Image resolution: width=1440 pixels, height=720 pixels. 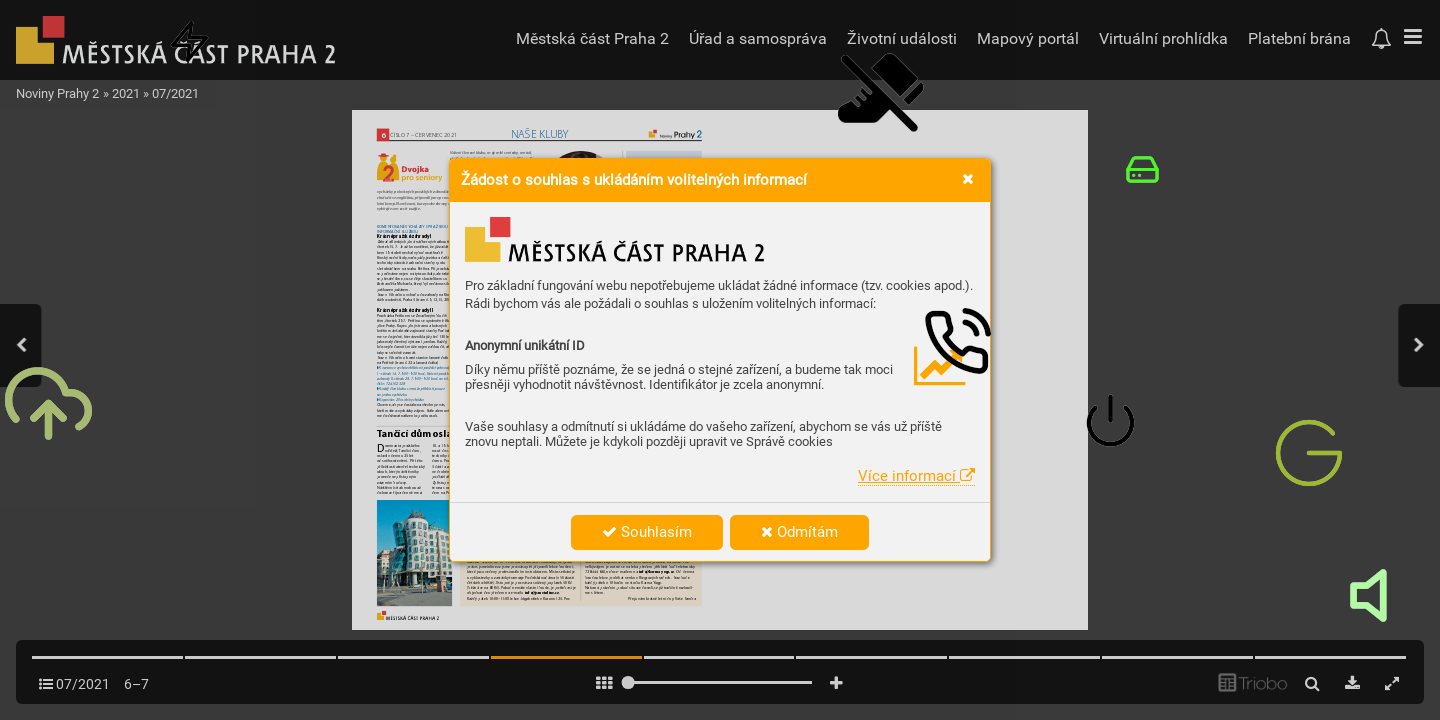 I want to click on indicates quick actions or instant features, so click(x=189, y=41).